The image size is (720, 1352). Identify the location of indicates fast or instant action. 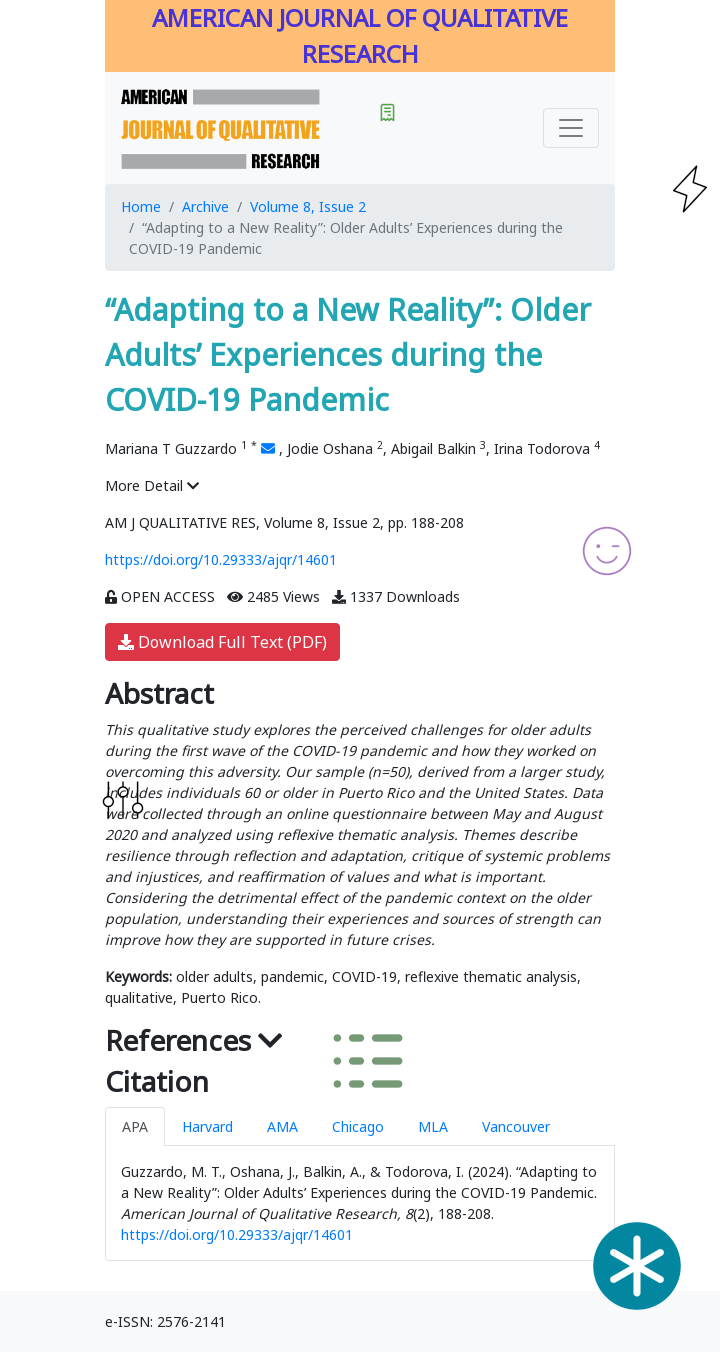
(690, 189).